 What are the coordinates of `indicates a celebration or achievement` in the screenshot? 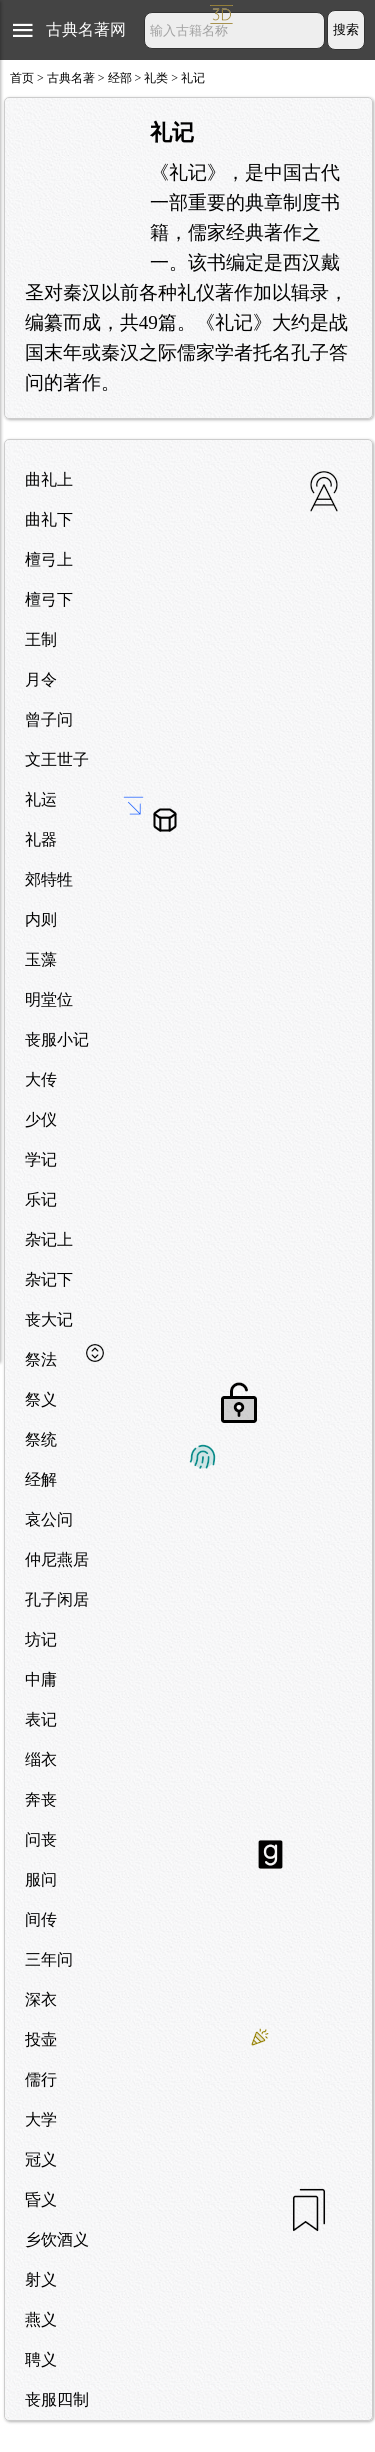 It's located at (259, 2038).